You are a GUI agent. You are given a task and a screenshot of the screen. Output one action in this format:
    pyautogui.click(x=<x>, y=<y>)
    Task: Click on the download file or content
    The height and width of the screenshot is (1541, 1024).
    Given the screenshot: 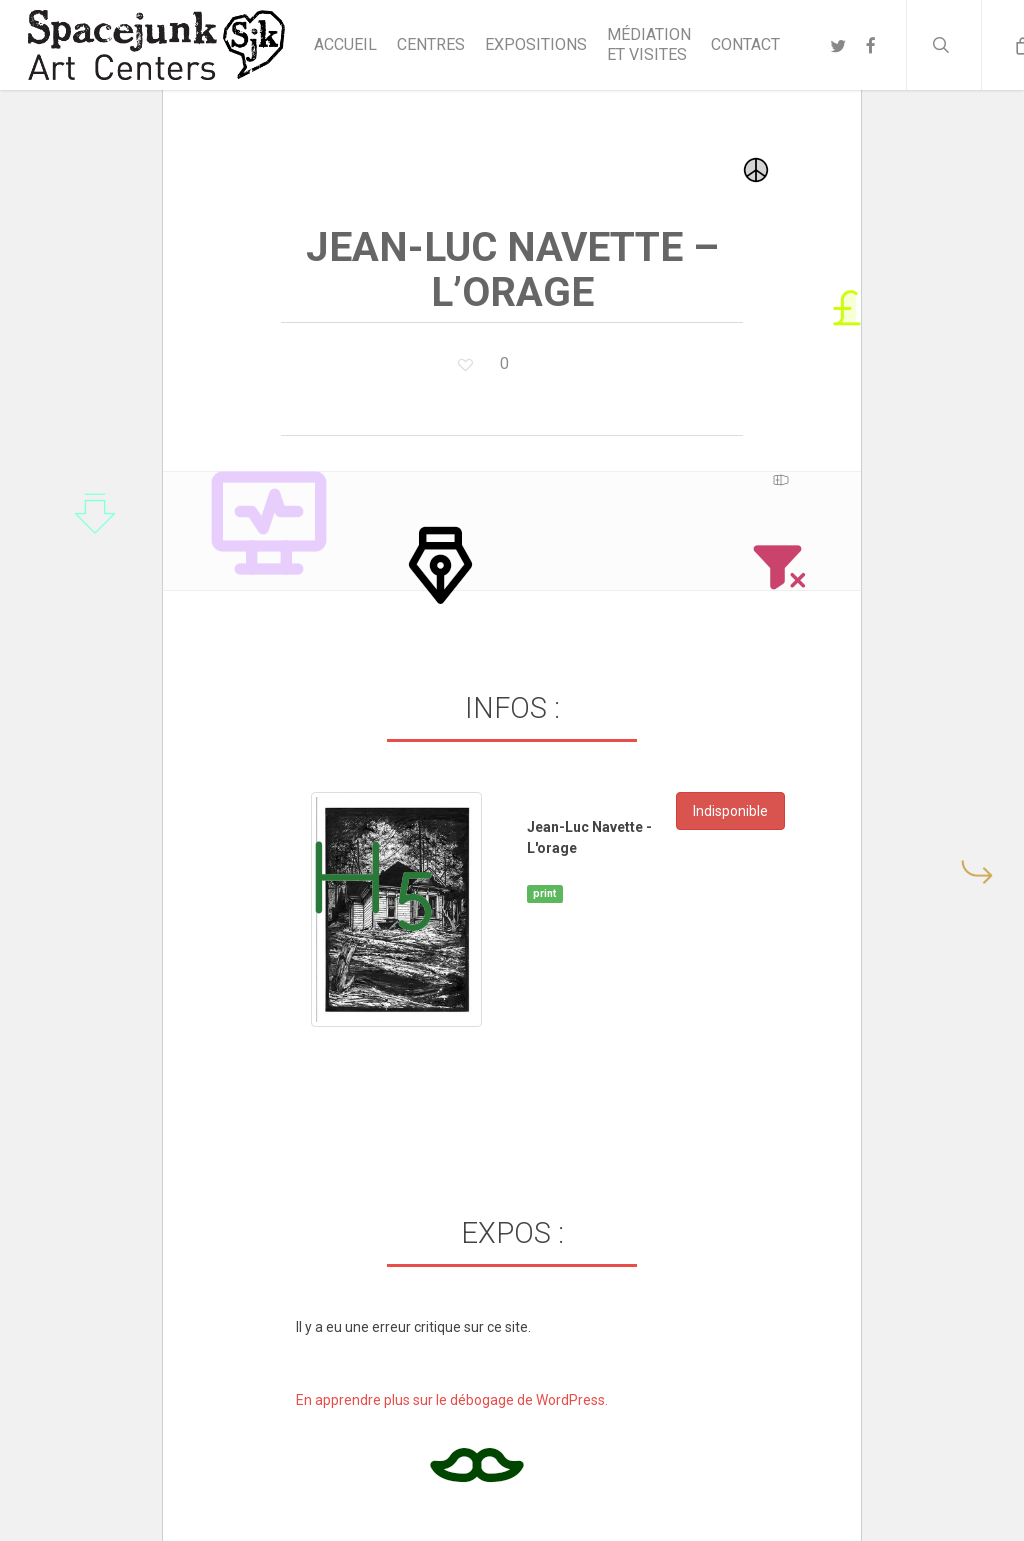 What is the action you would take?
    pyautogui.click(x=95, y=512)
    